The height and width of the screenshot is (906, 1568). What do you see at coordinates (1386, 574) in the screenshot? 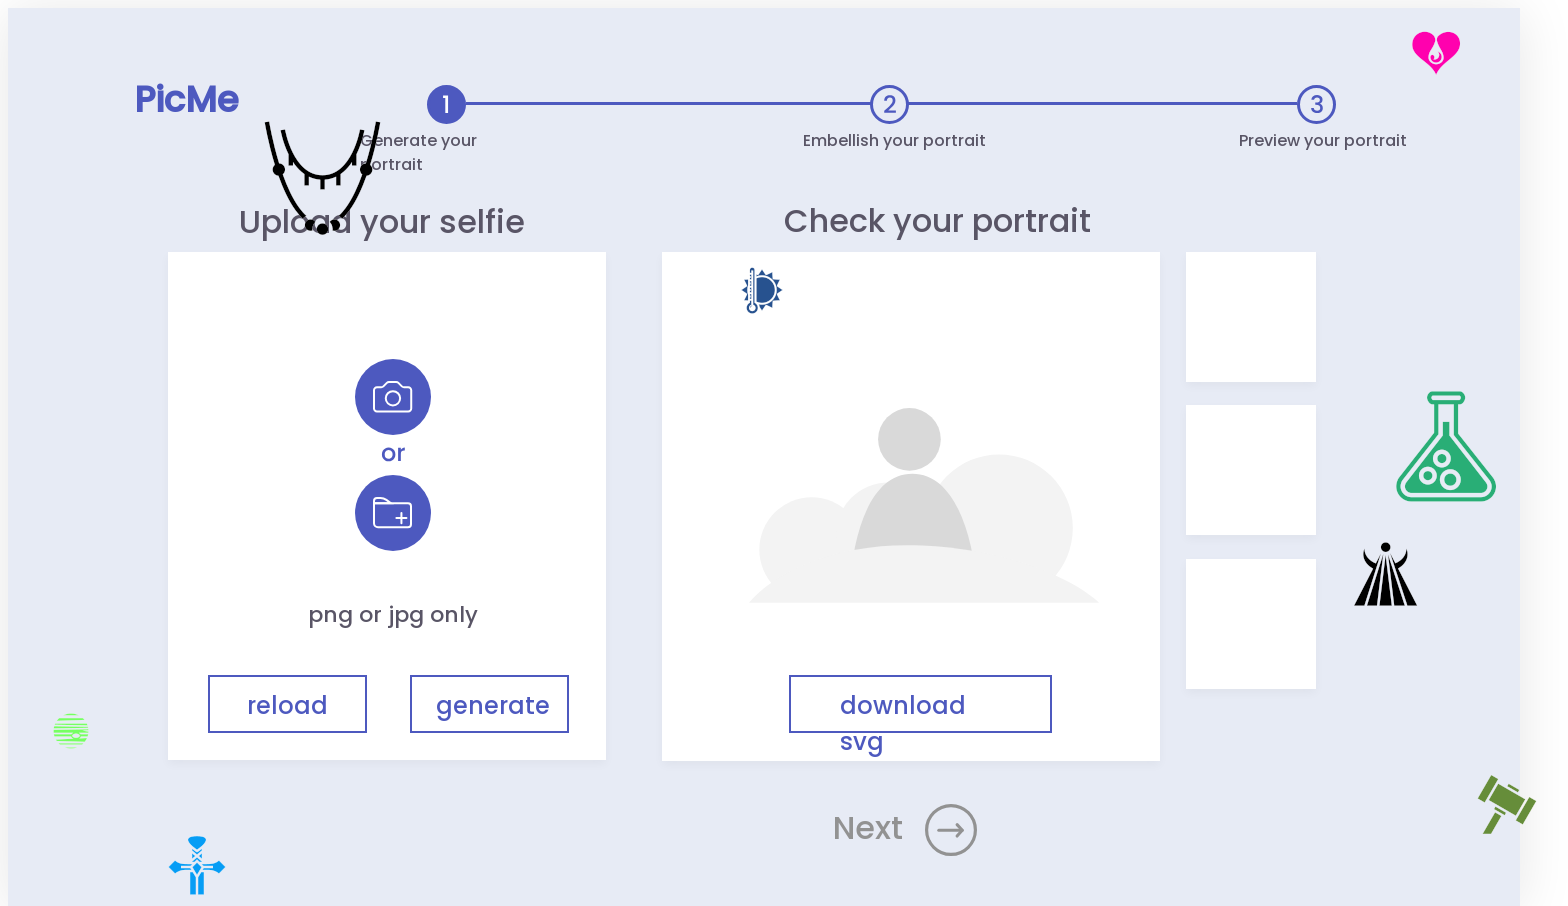
I see `access space exploration or interstellar travel features` at bounding box center [1386, 574].